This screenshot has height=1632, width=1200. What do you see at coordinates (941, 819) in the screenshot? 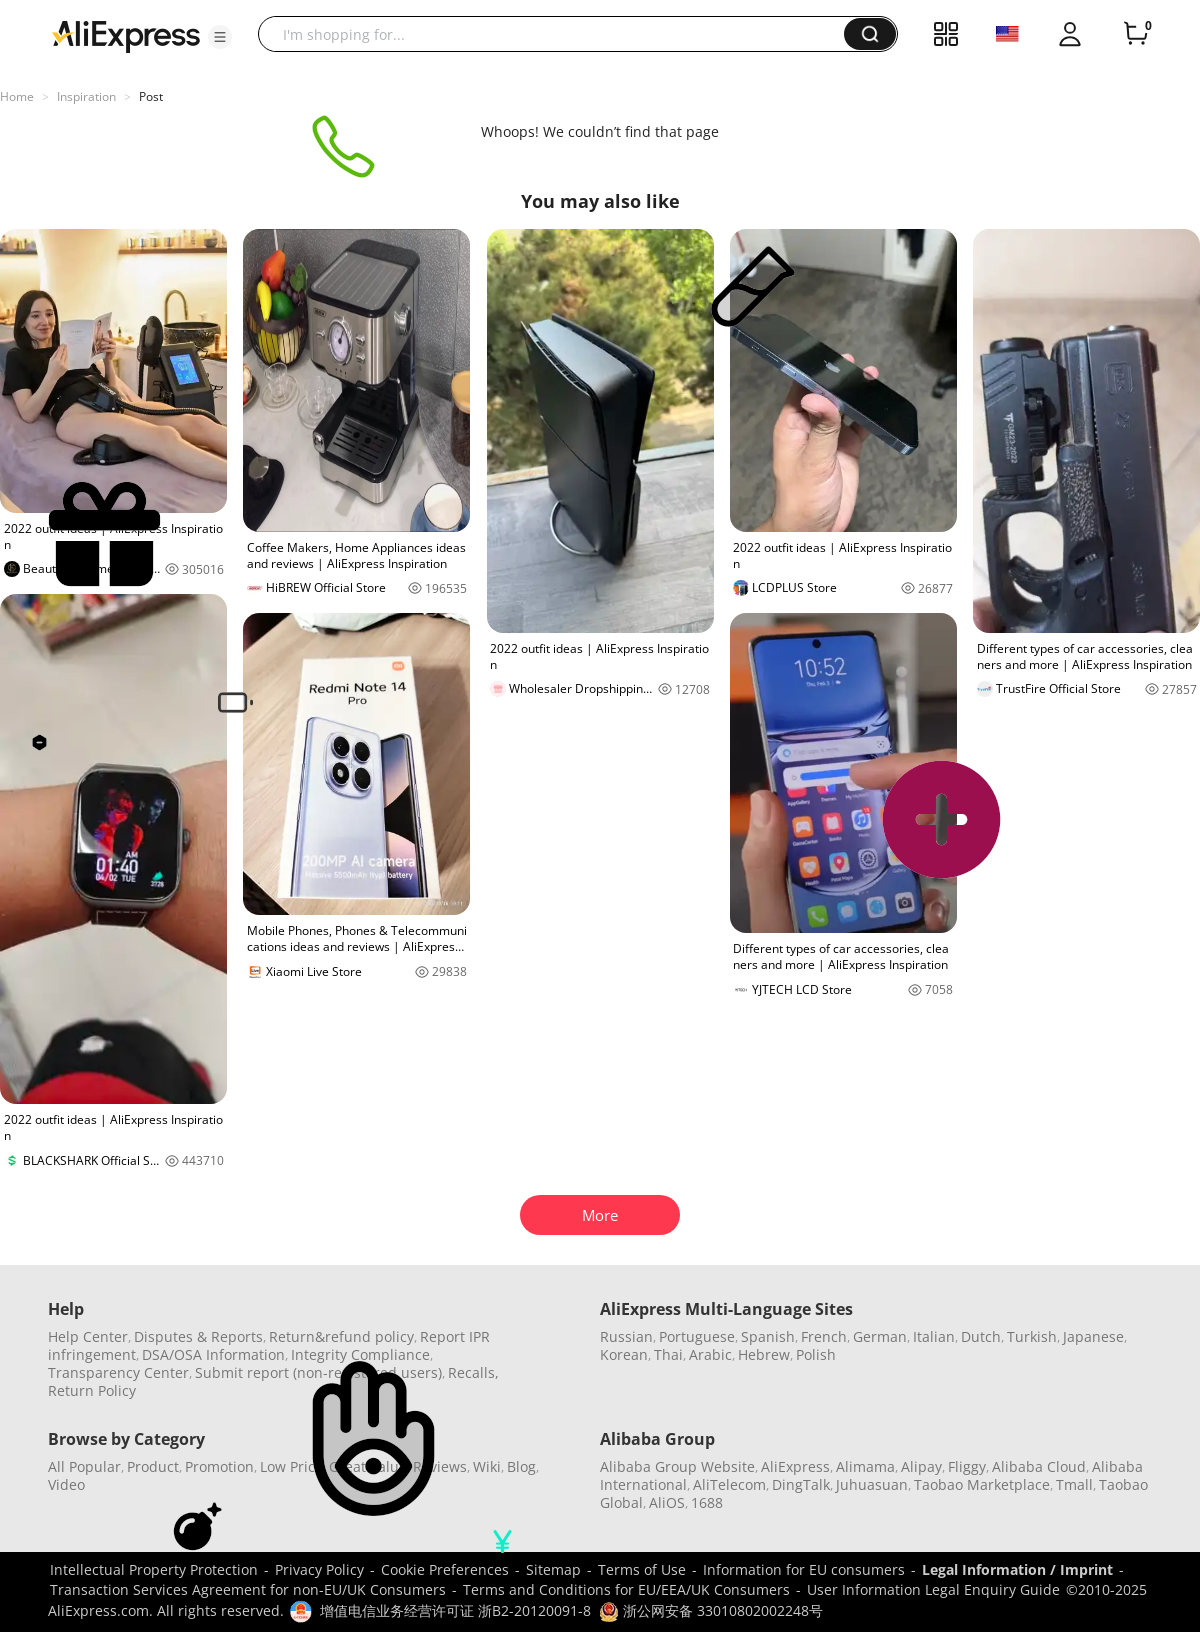
I see `add a new item` at bounding box center [941, 819].